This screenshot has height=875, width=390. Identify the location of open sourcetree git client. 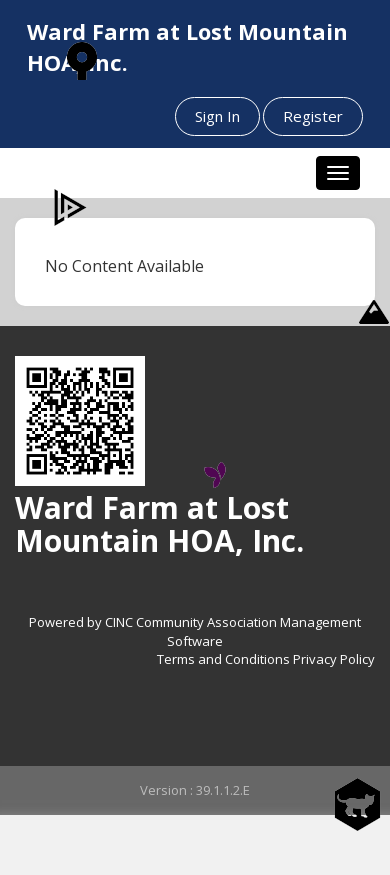
(82, 61).